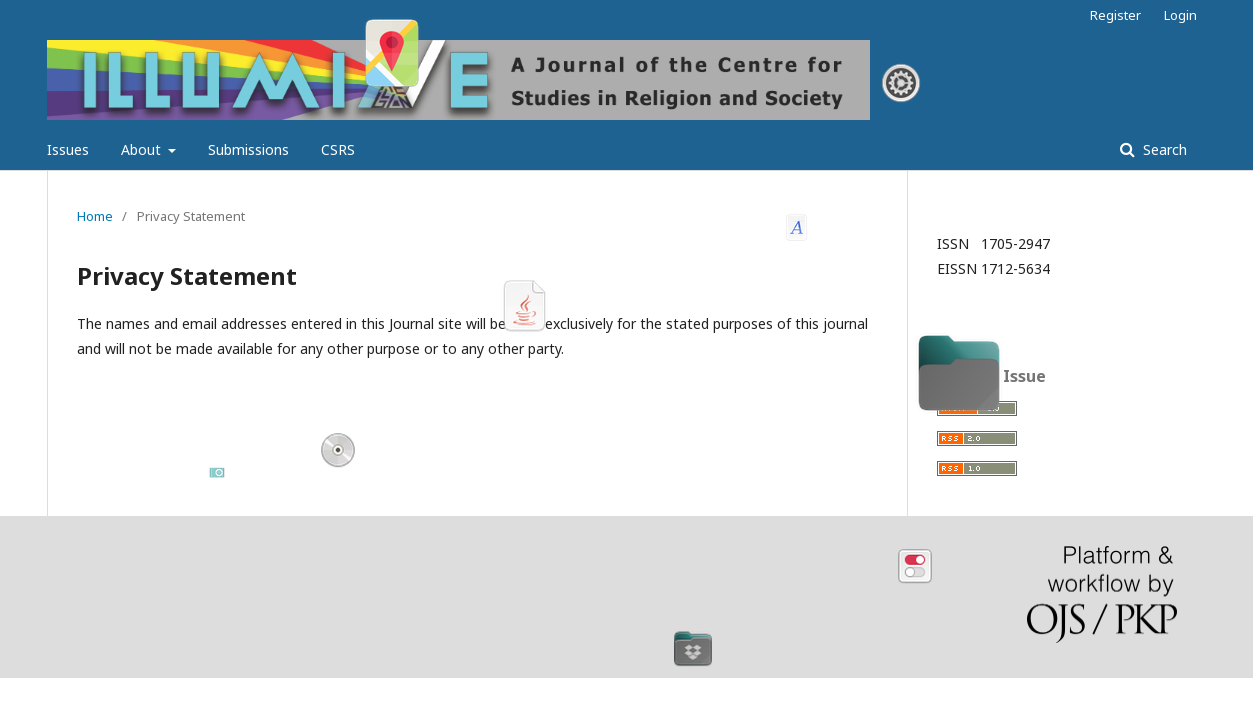 This screenshot has width=1253, height=720. Describe the element at coordinates (693, 648) in the screenshot. I see `open your dropbox synced folder` at that location.